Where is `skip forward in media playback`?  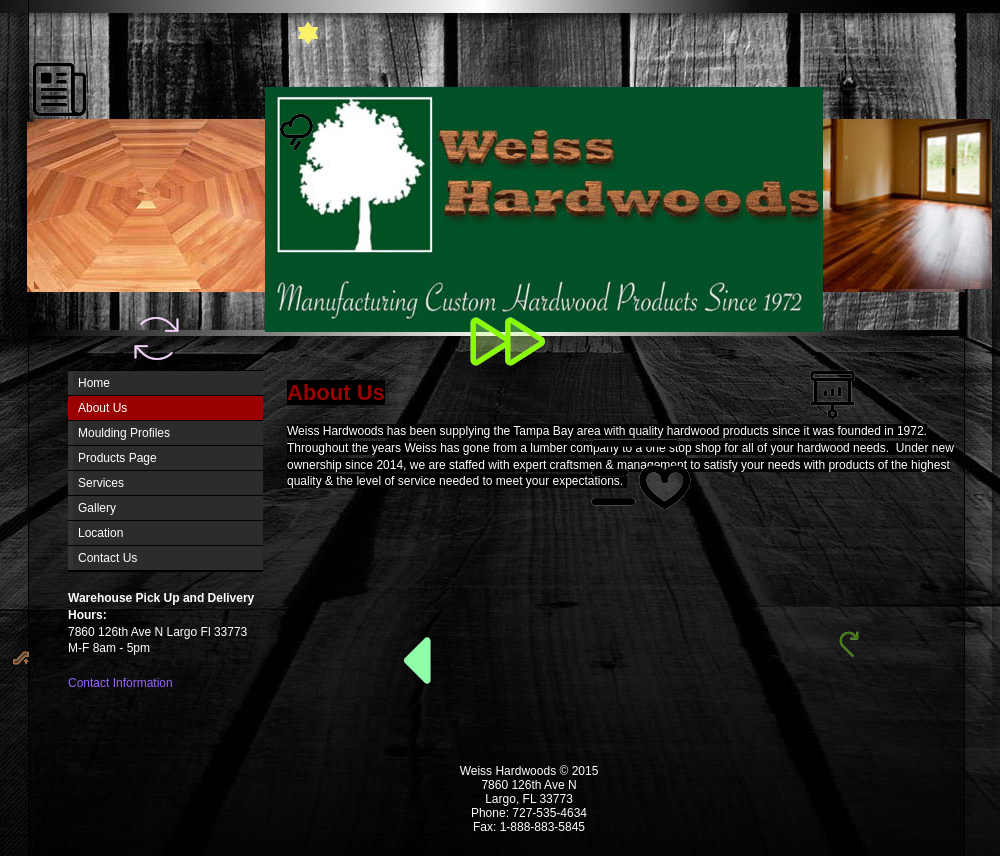 skip forward in media playback is located at coordinates (502, 341).